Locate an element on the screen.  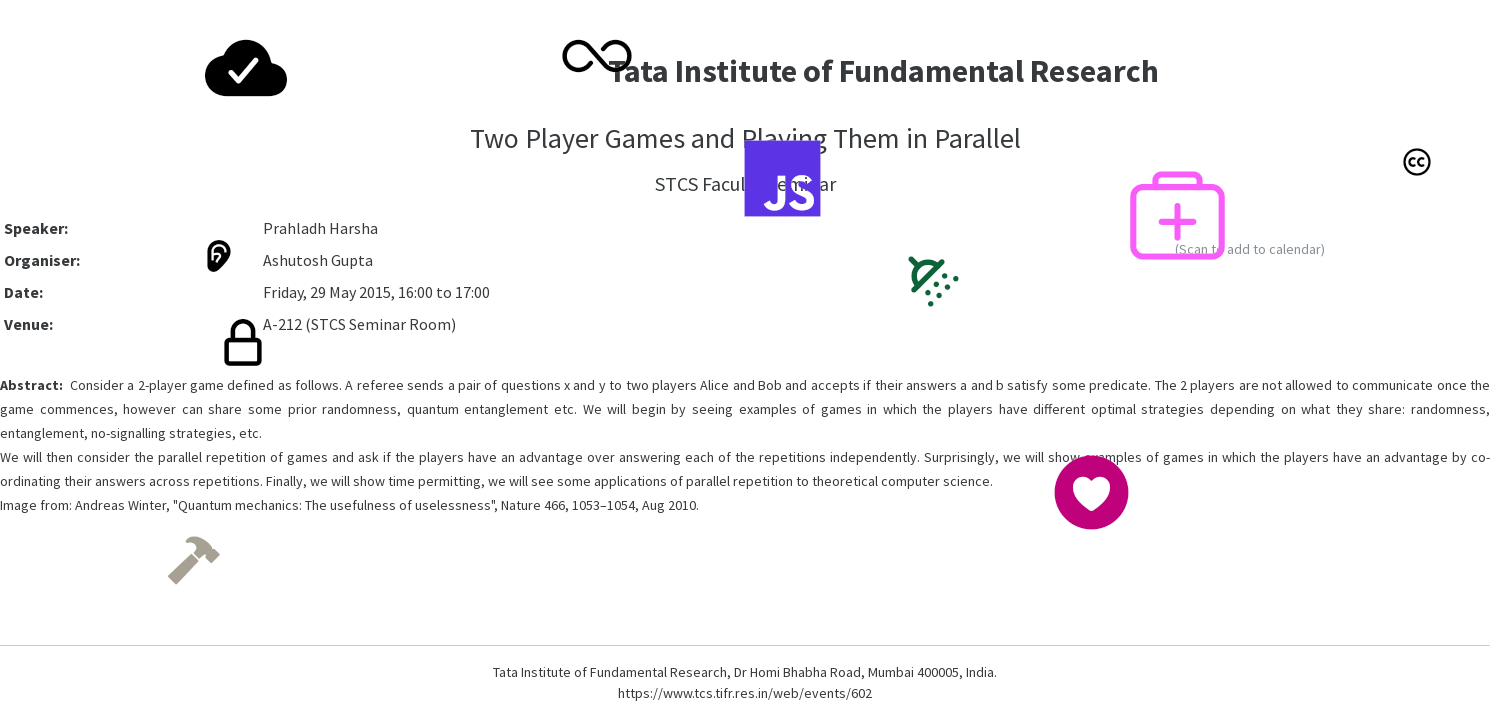
add to favorites is located at coordinates (1091, 492).